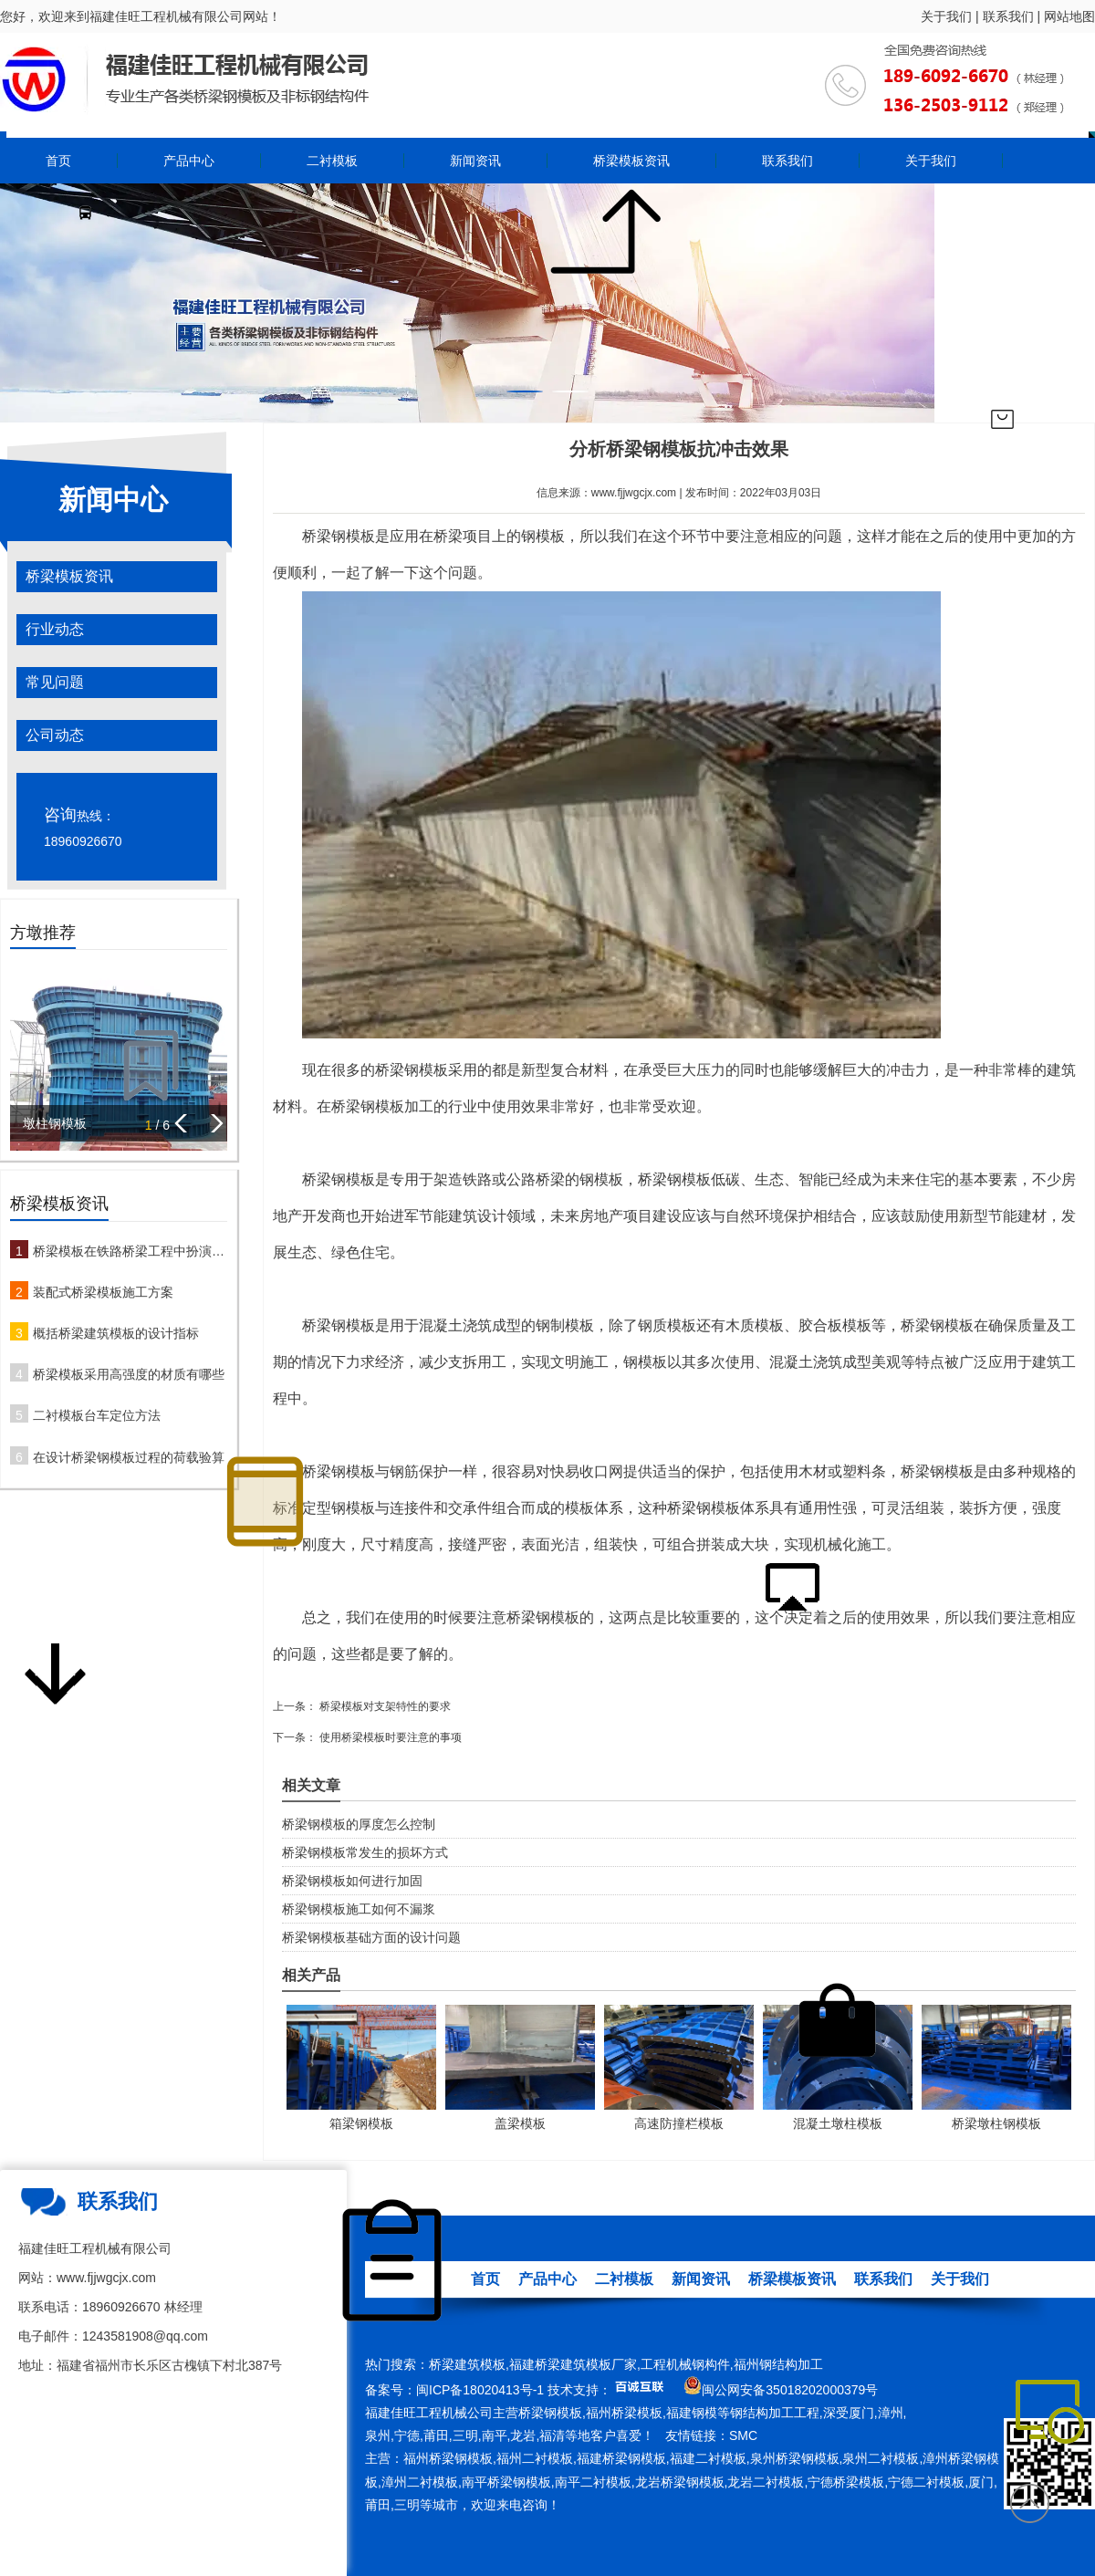  Describe the element at coordinates (1048, 2407) in the screenshot. I see `access virtual machine settings` at that location.